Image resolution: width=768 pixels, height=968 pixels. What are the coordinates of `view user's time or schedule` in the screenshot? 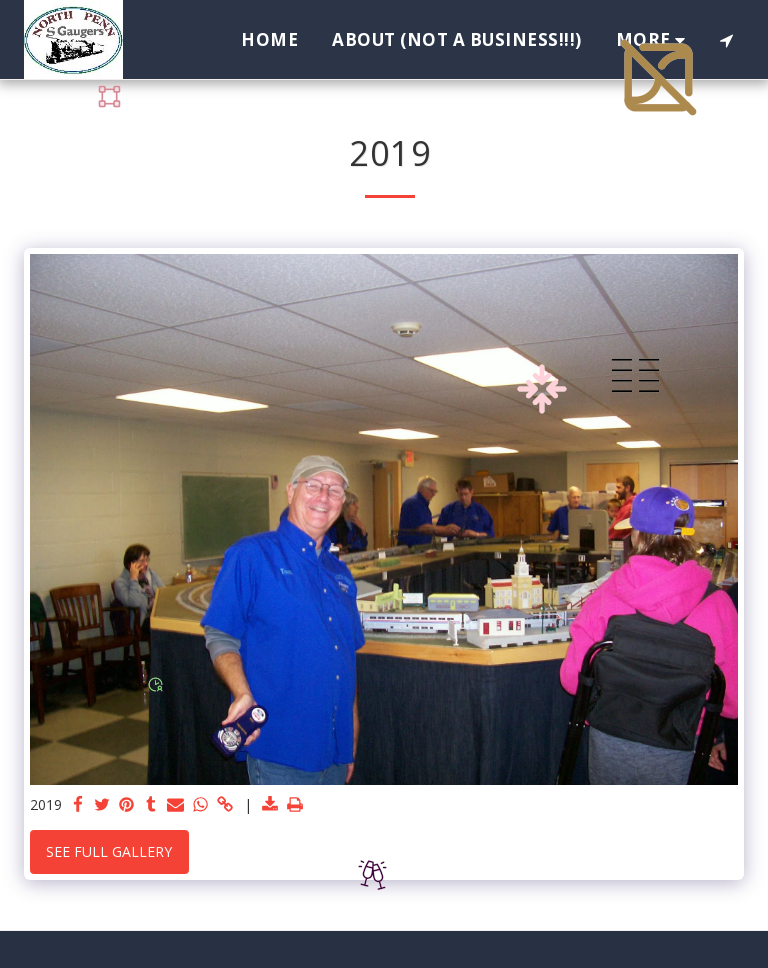 It's located at (155, 684).